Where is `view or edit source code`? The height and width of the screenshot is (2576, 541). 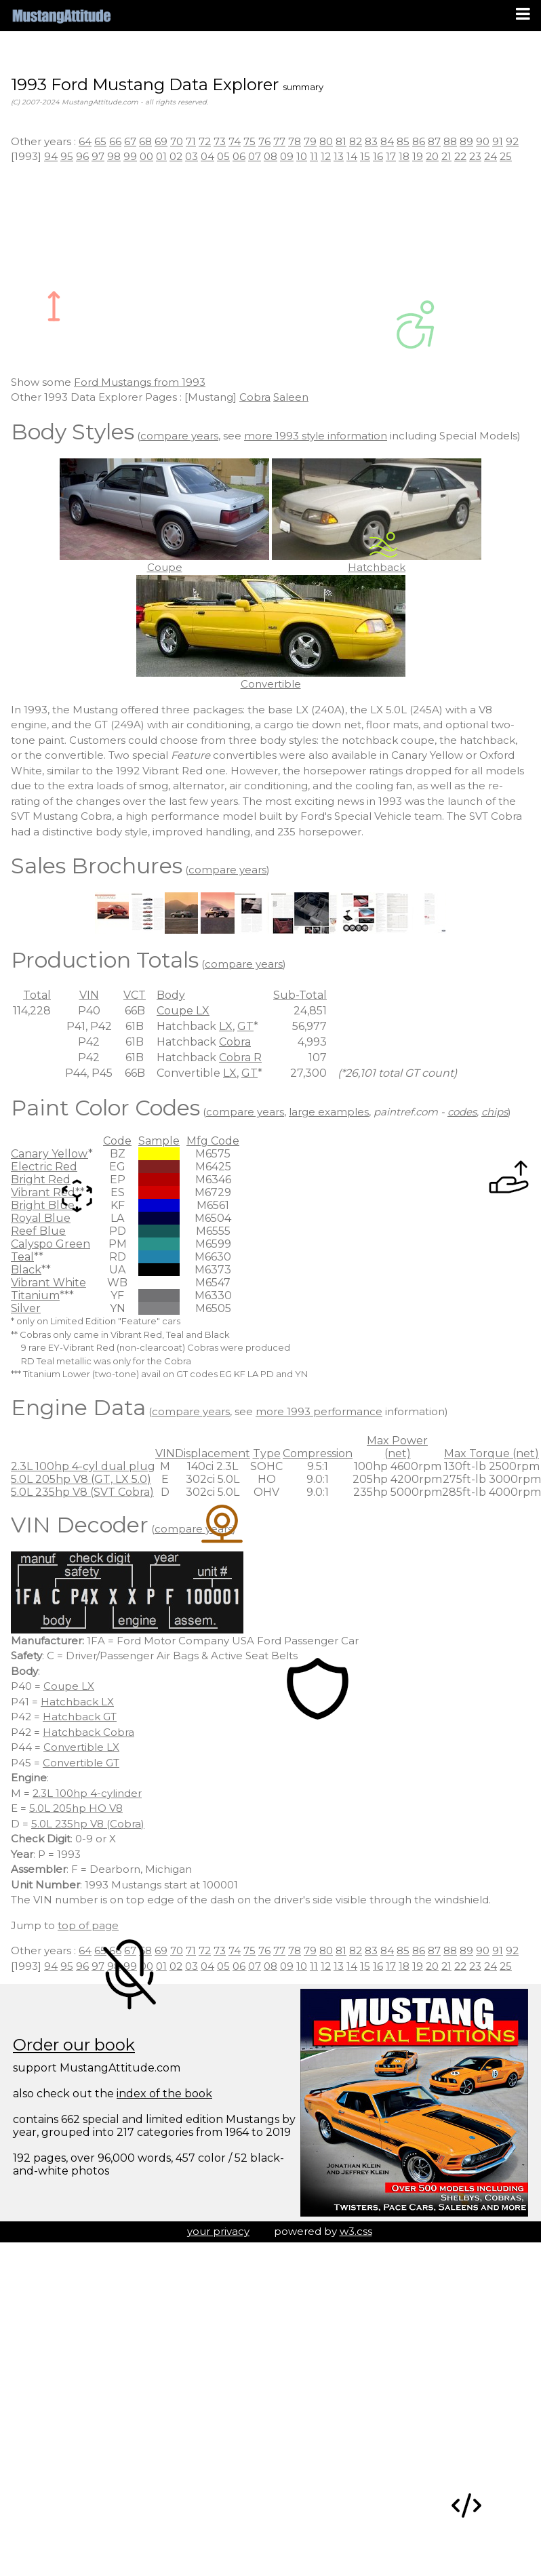 view or edit source code is located at coordinates (466, 2505).